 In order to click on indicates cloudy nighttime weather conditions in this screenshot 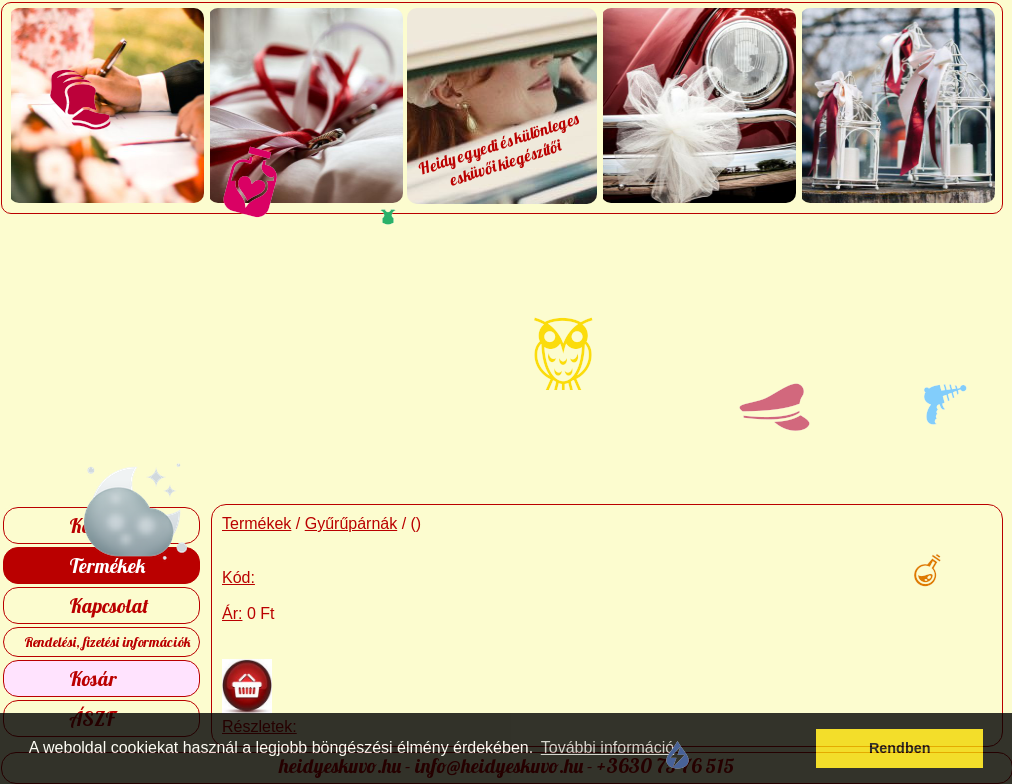, I will do `click(135, 511)`.